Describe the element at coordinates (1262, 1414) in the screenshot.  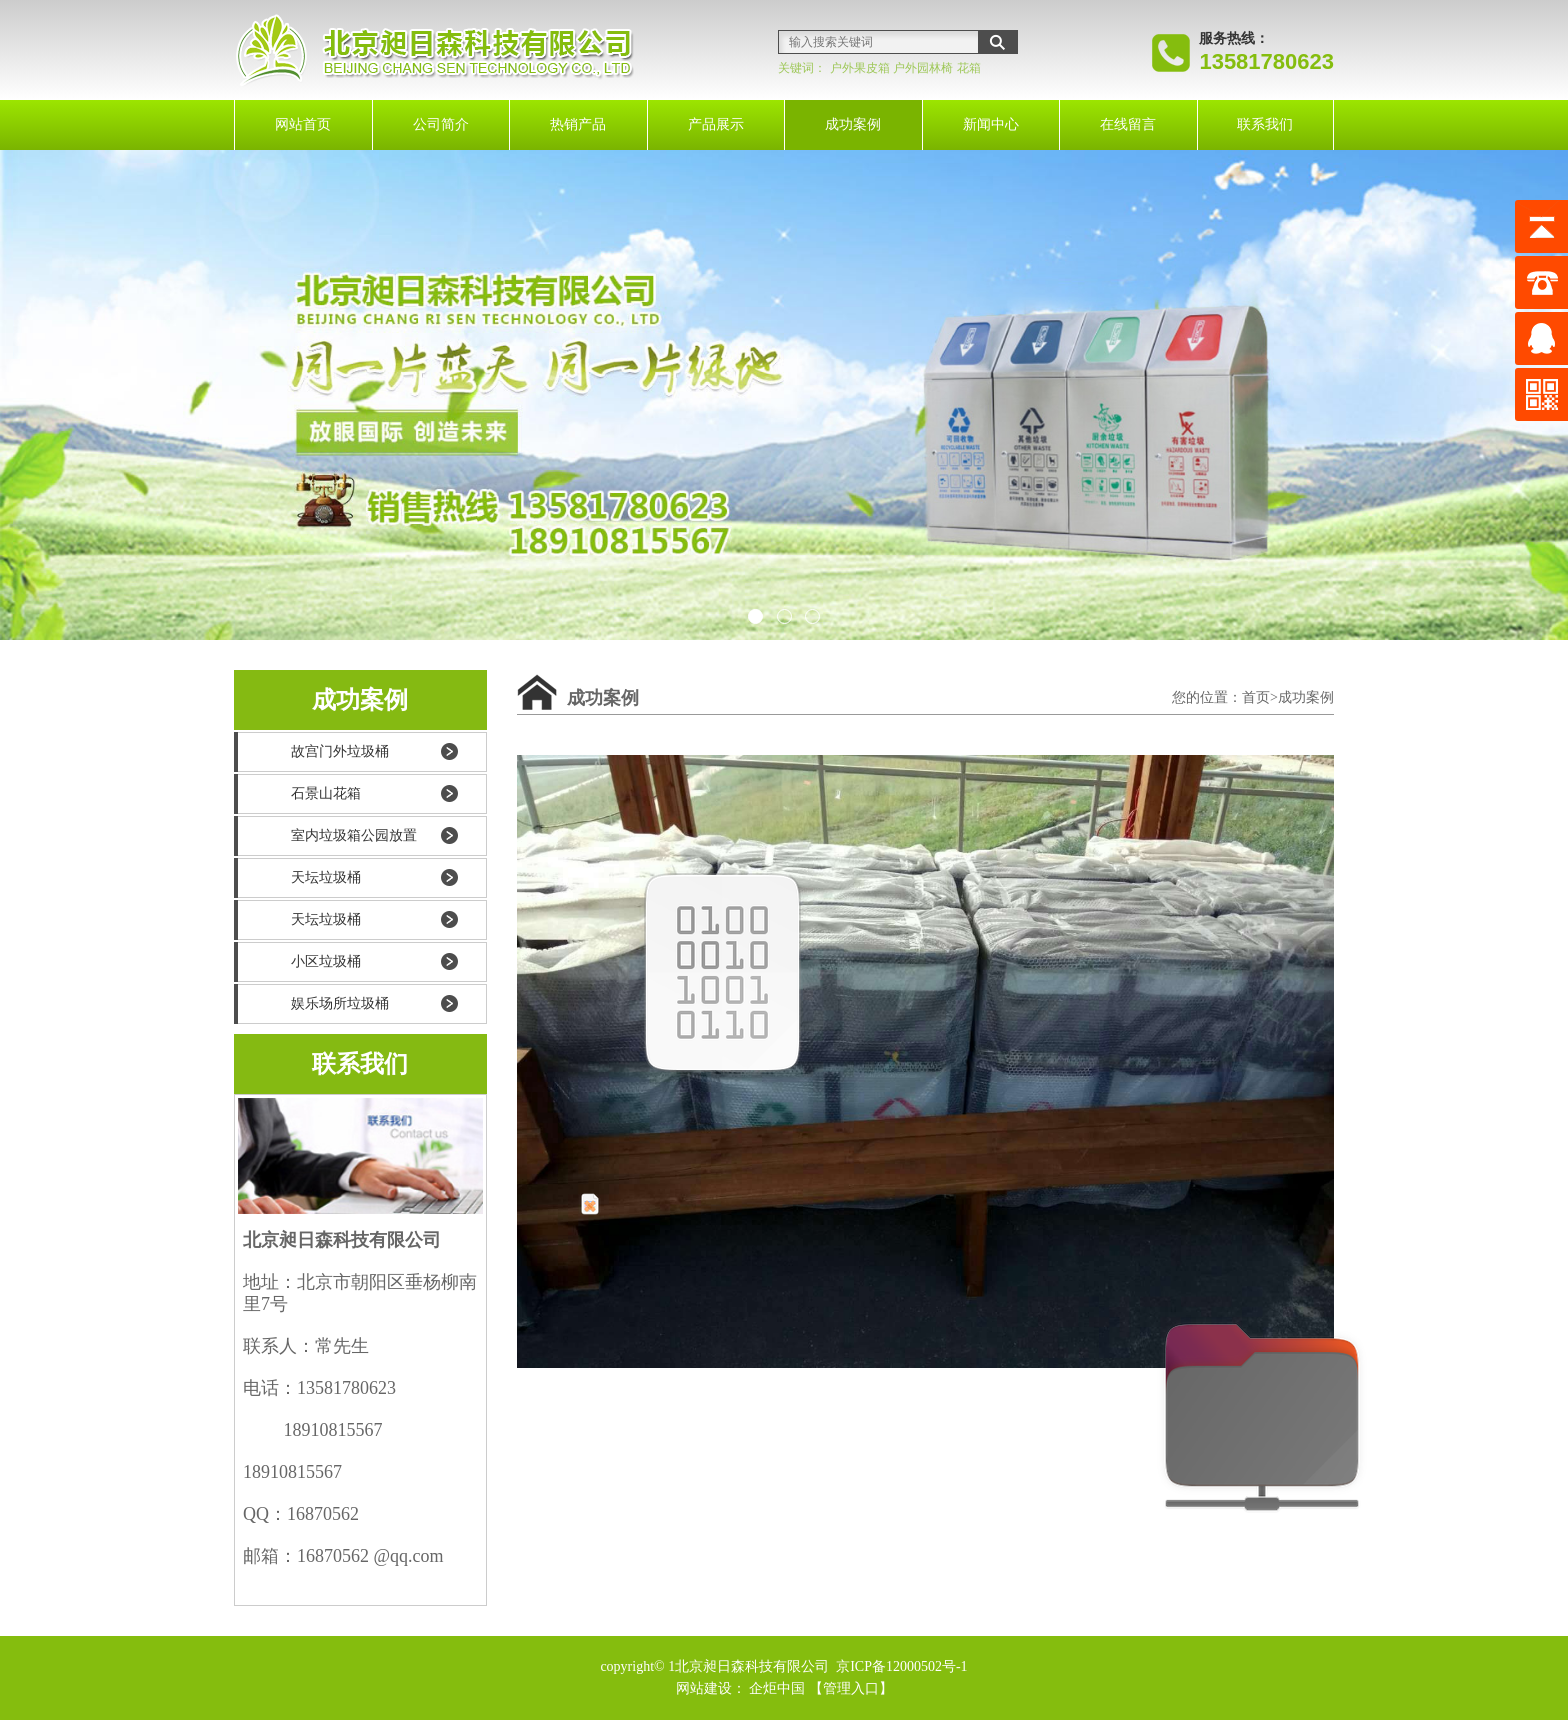
I see `access files stored on a remote server or network` at that location.